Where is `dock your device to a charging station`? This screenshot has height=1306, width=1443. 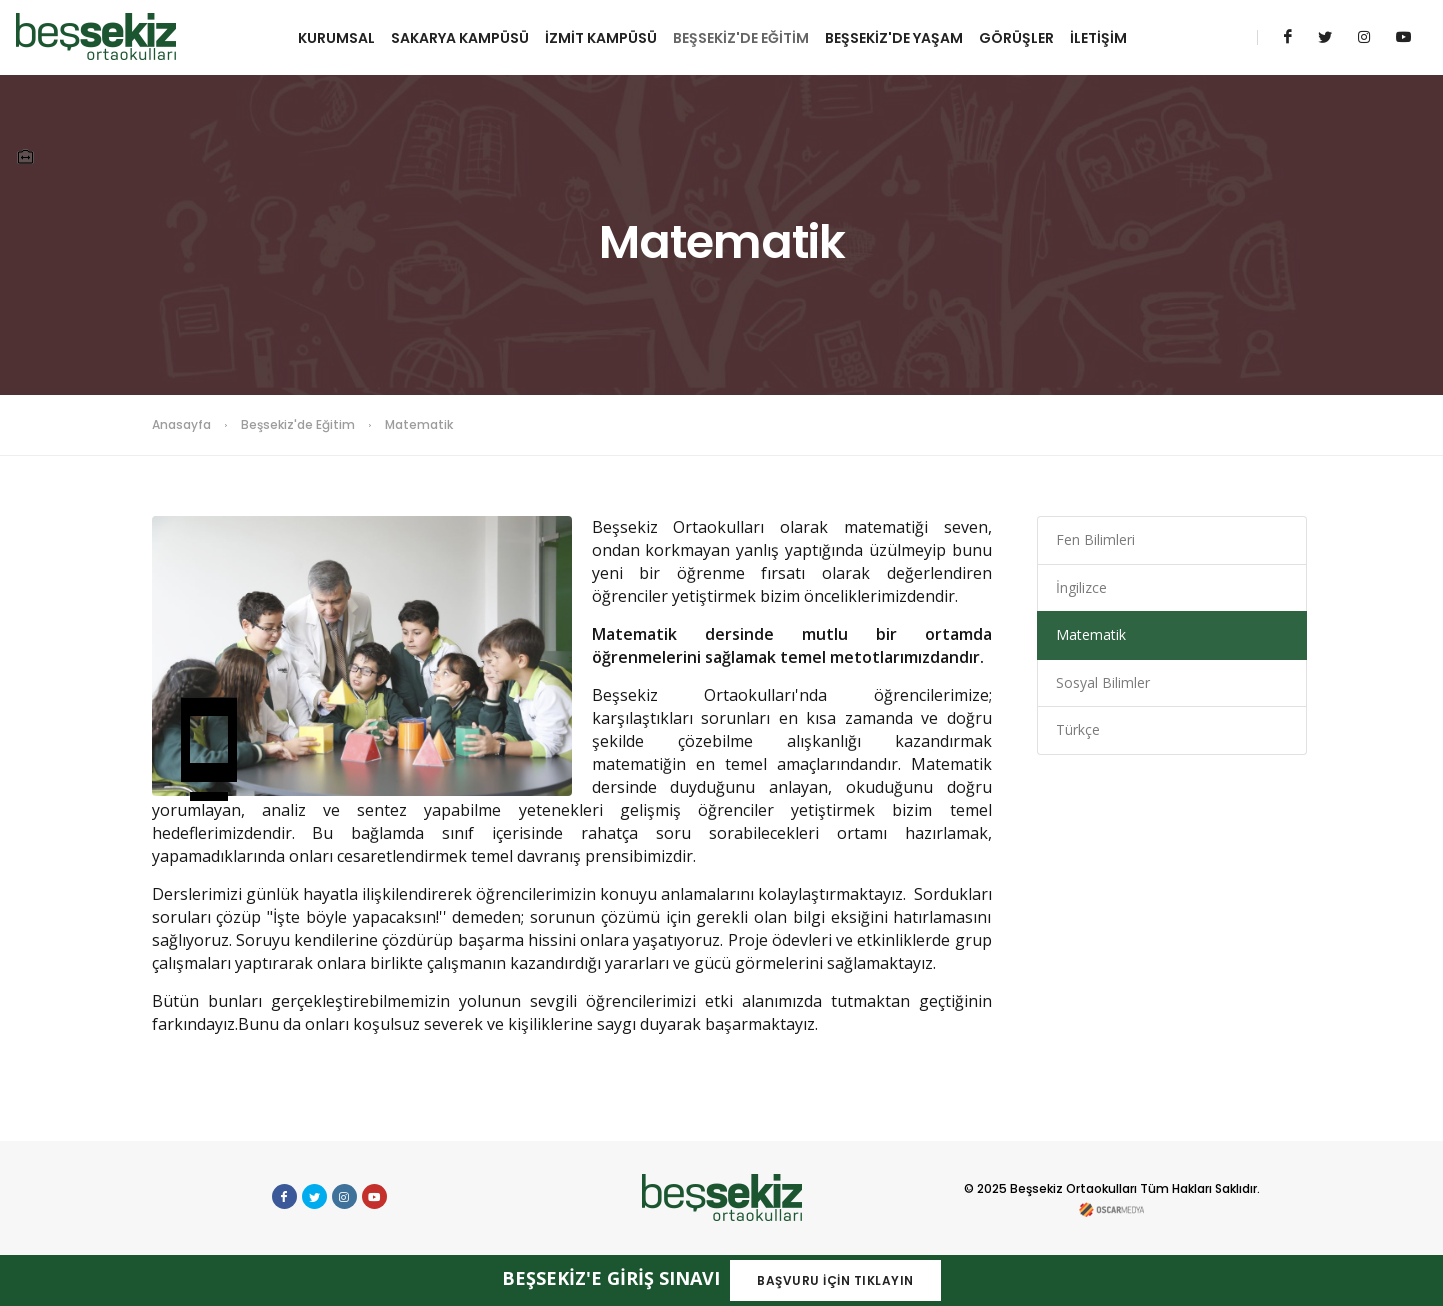 dock your device to a charging station is located at coordinates (209, 749).